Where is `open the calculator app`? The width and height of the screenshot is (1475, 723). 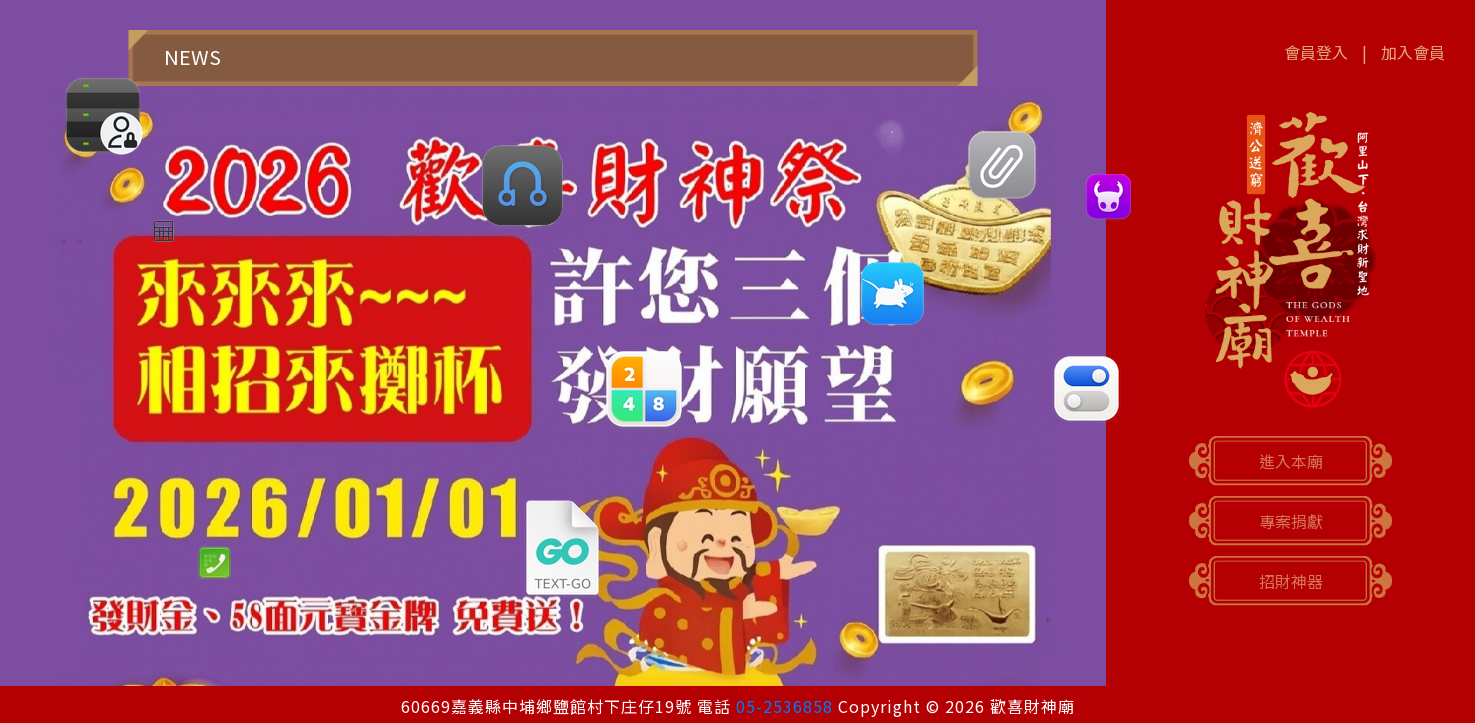
open the calculator app is located at coordinates (163, 231).